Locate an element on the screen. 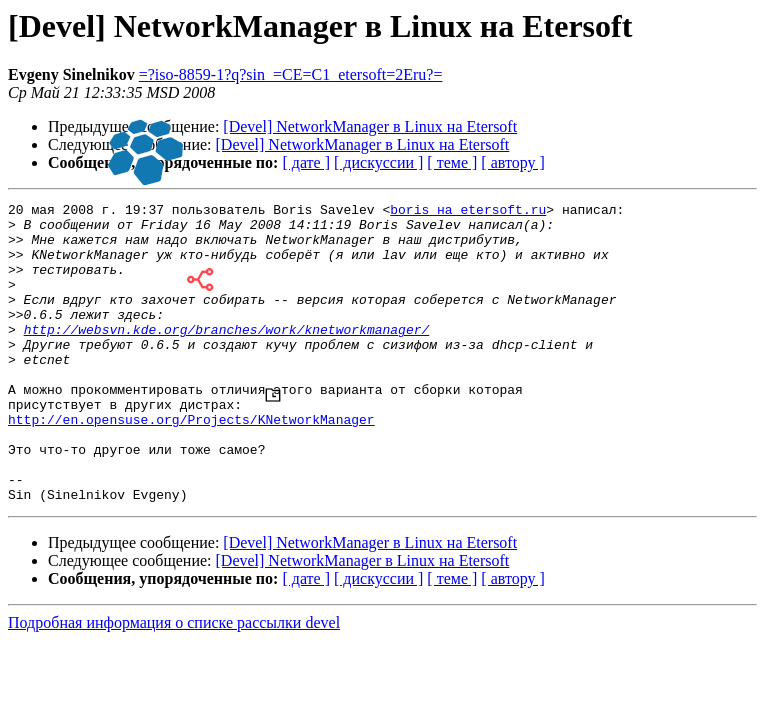 The height and width of the screenshot is (720, 765). view your StackShare profile is located at coordinates (200, 279).